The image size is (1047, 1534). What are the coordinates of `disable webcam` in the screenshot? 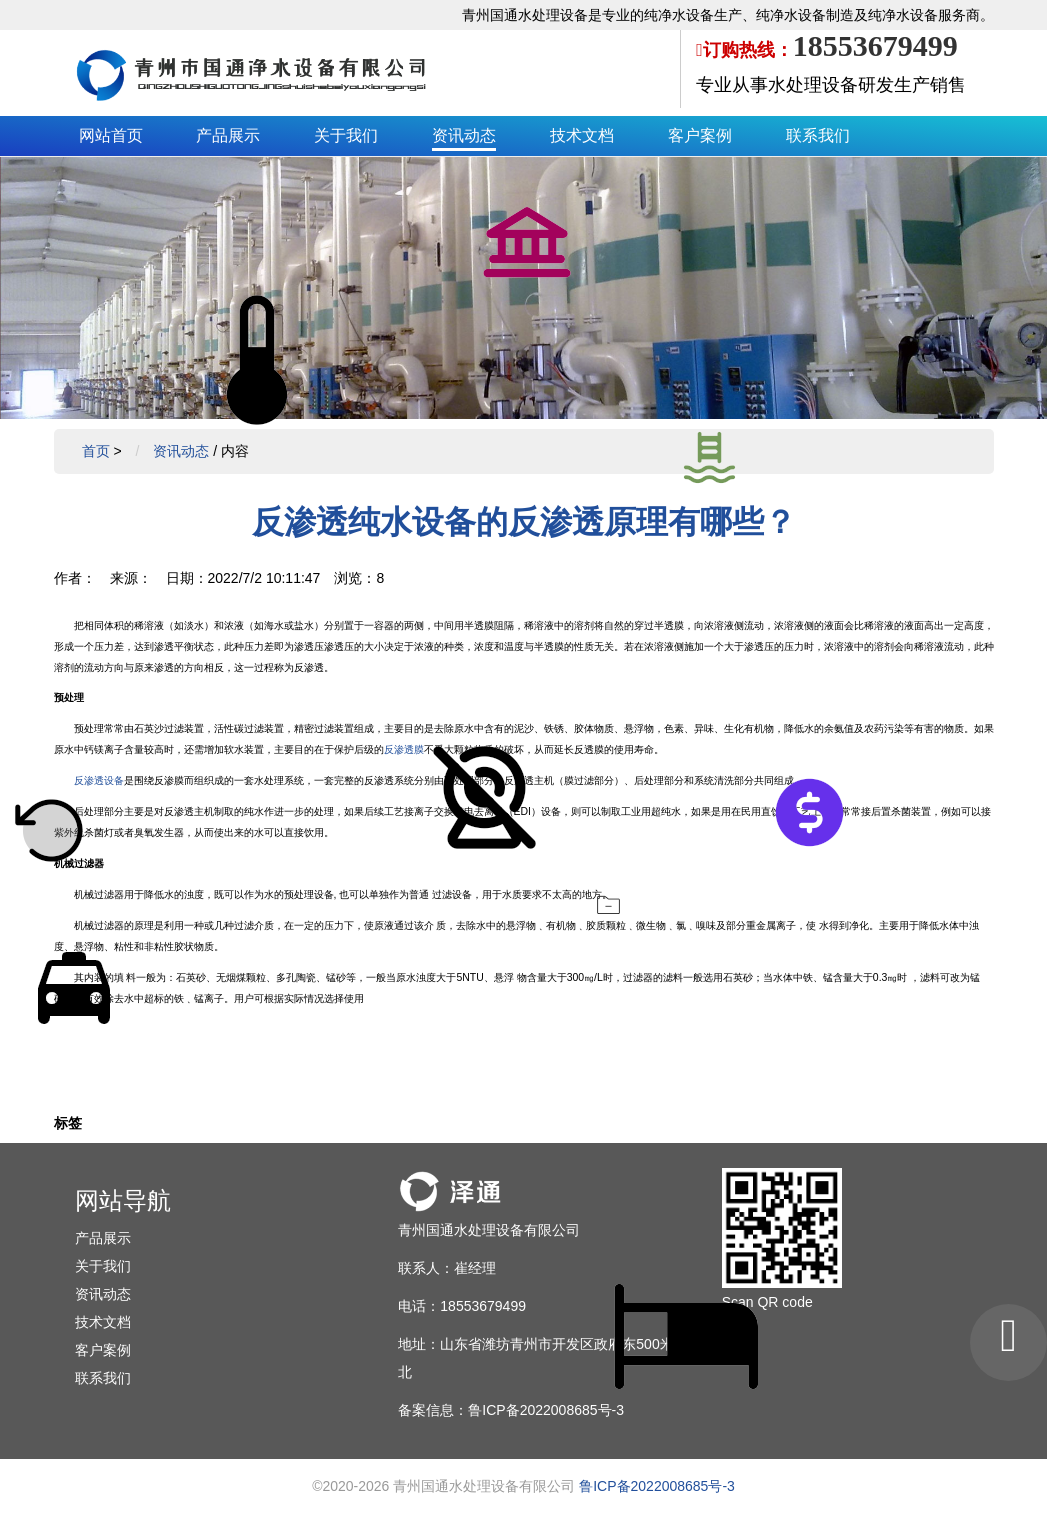 It's located at (484, 797).